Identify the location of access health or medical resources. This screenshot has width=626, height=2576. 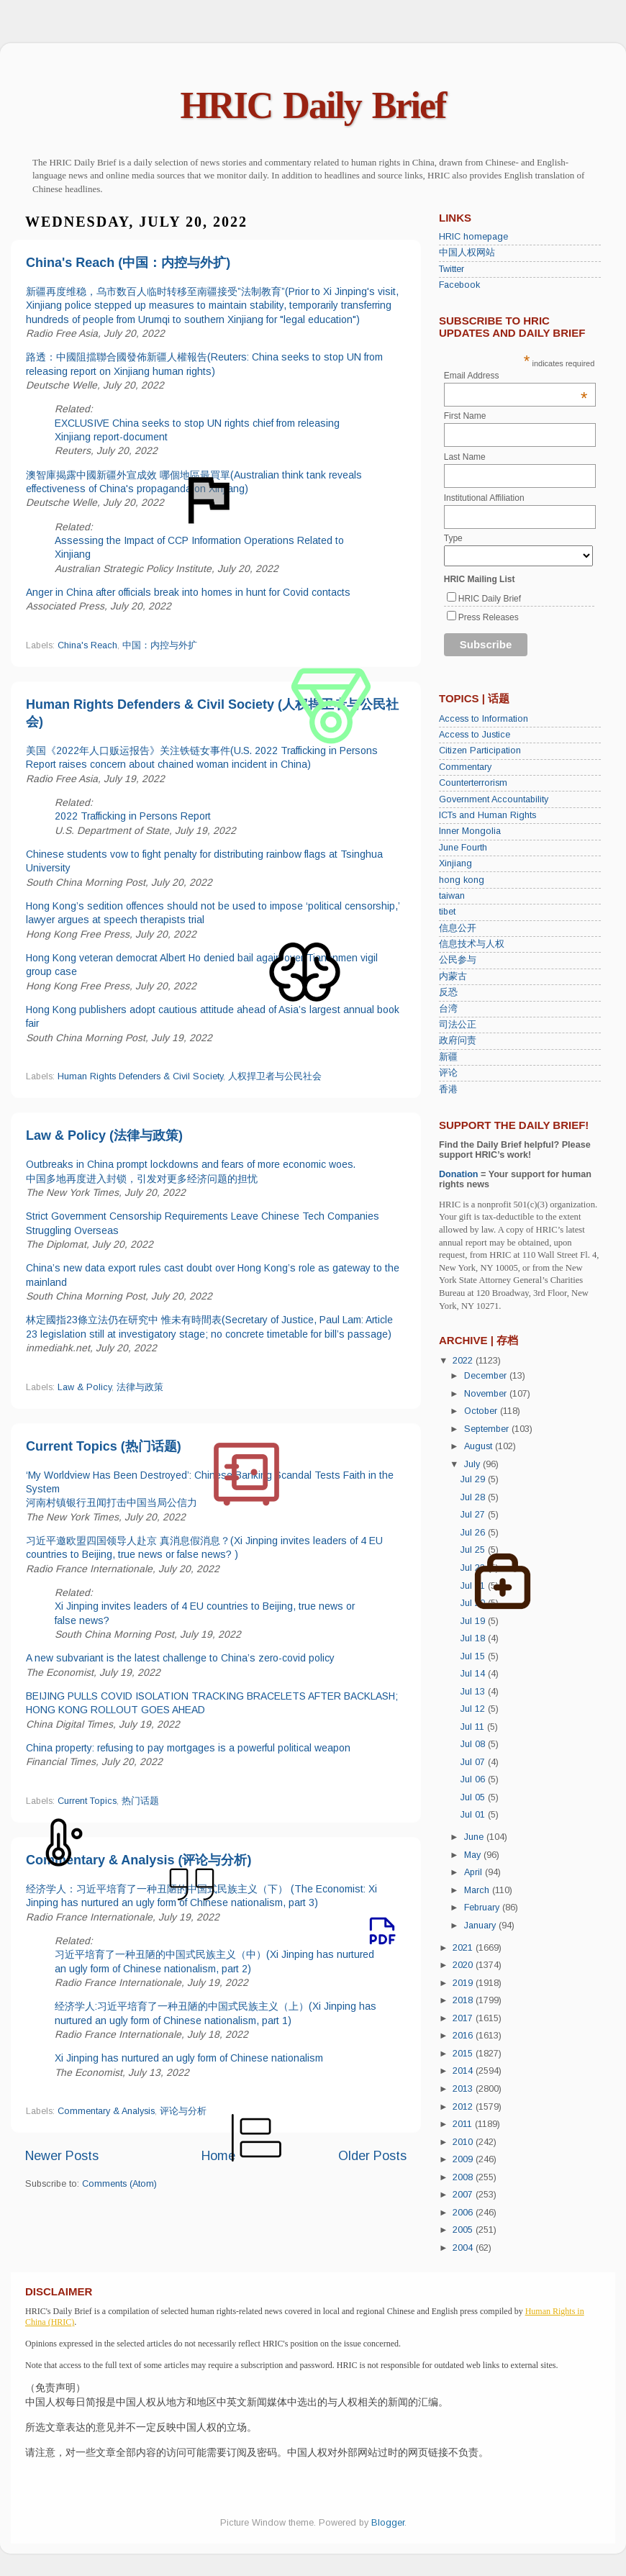
(502, 1581).